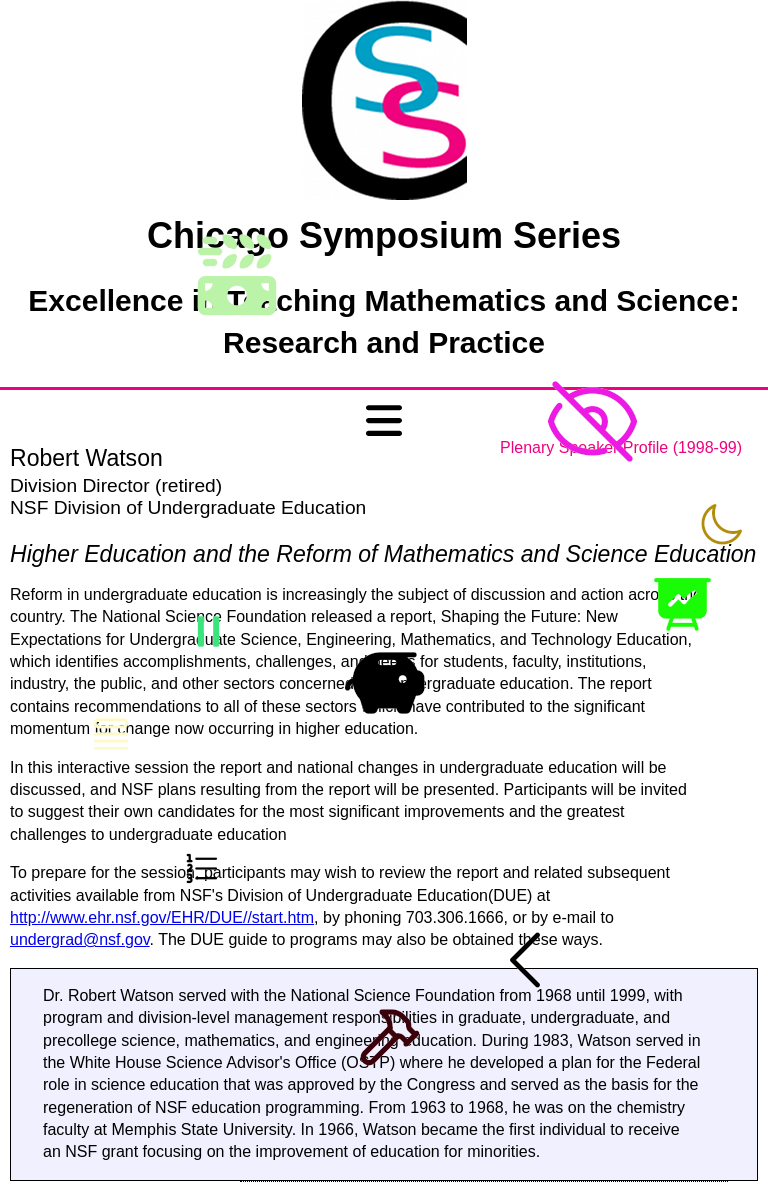 This screenshot has width=768, height=1192. Describe the element at coordinates (682, 604) in the screenshot. I see `view presentation or slideshow` at that location.